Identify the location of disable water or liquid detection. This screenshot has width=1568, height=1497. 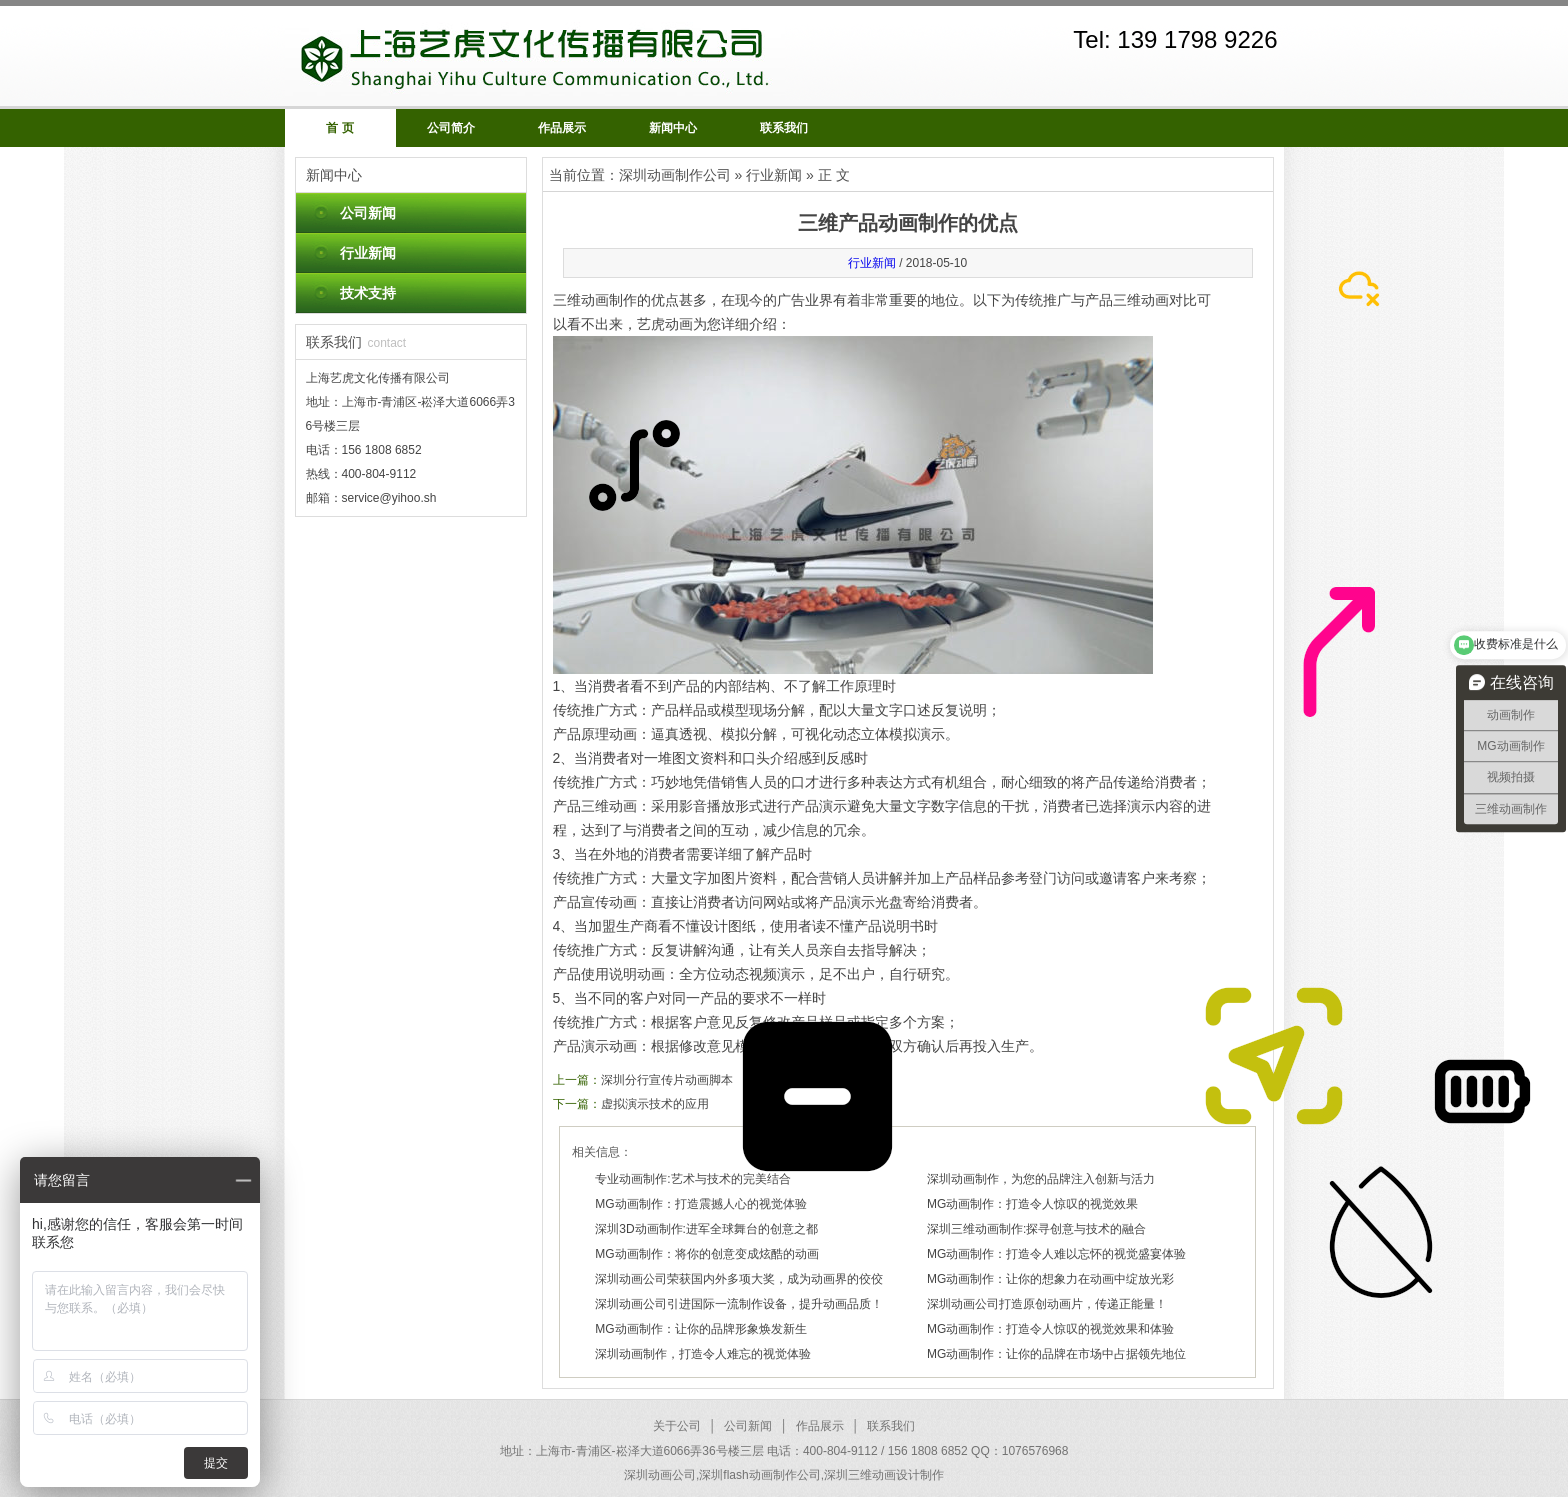
(1381, 1237).